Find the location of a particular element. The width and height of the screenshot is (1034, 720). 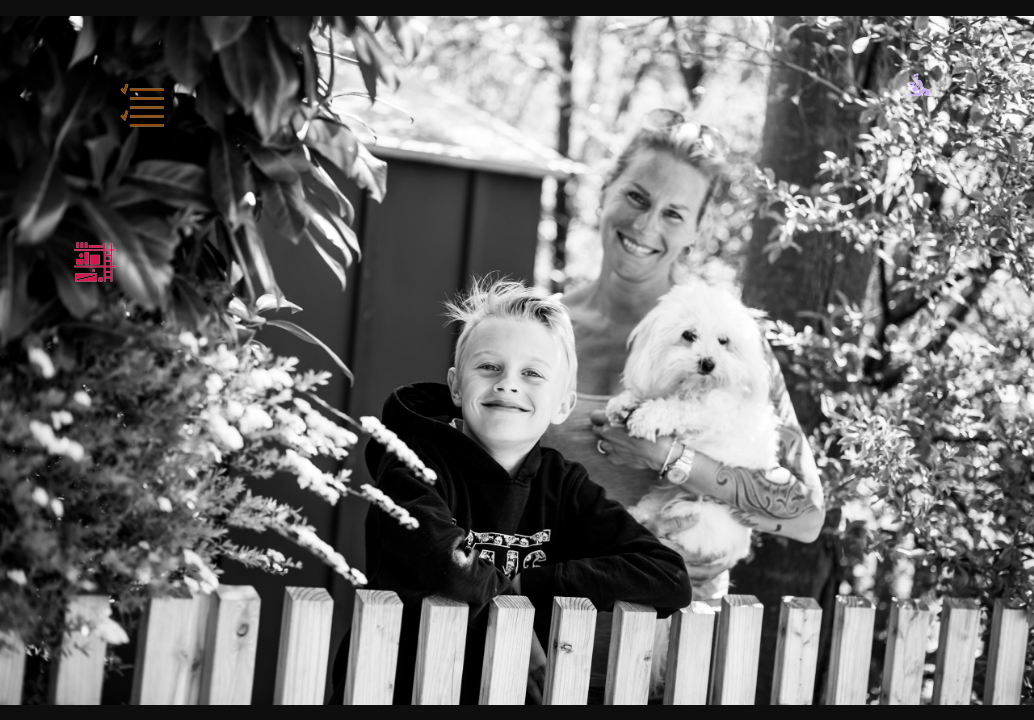

view your task checklist is located at coordinates (144, 107).